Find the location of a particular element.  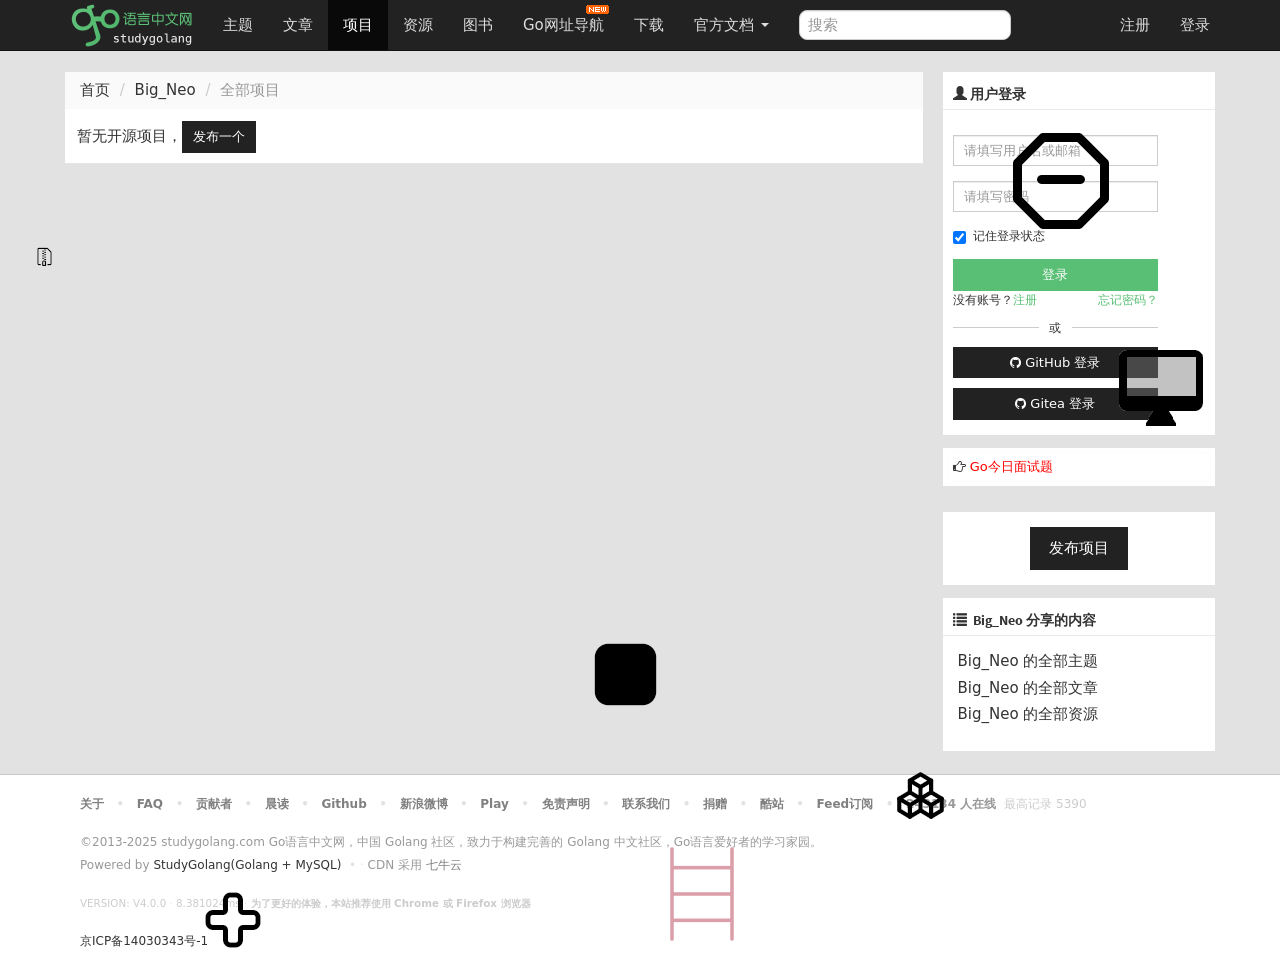

access step-by-step instructions or tutorial is located at coordinates (702, 894).